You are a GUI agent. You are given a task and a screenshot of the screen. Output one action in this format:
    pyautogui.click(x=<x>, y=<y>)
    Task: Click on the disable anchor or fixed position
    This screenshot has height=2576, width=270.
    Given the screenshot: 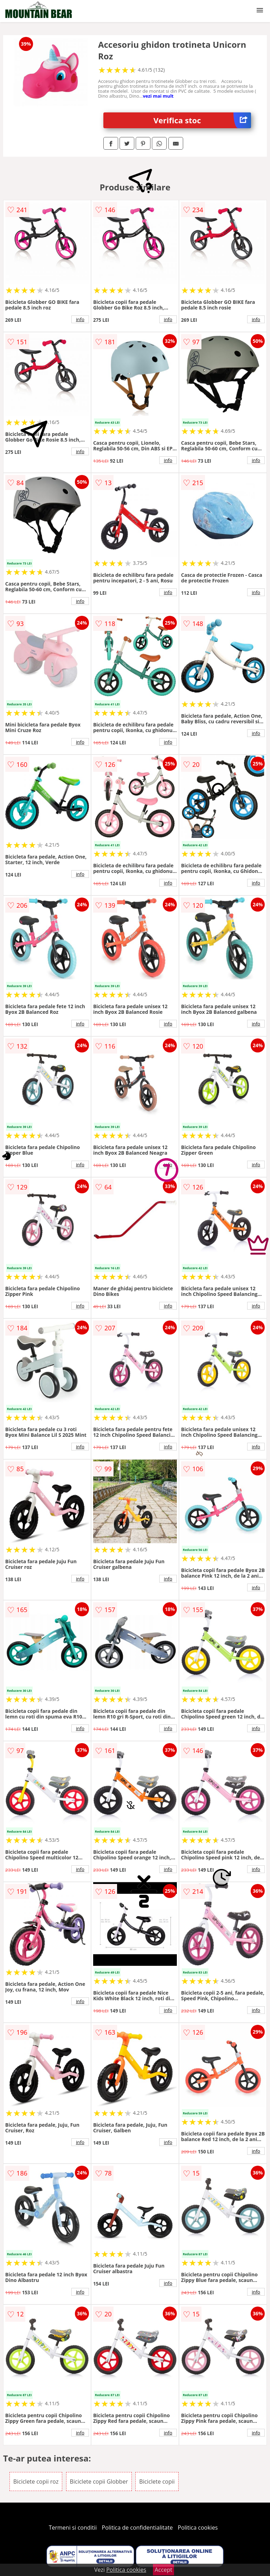 What is the action you would take?
    pyautogui.click(x=130, y=1805)
    